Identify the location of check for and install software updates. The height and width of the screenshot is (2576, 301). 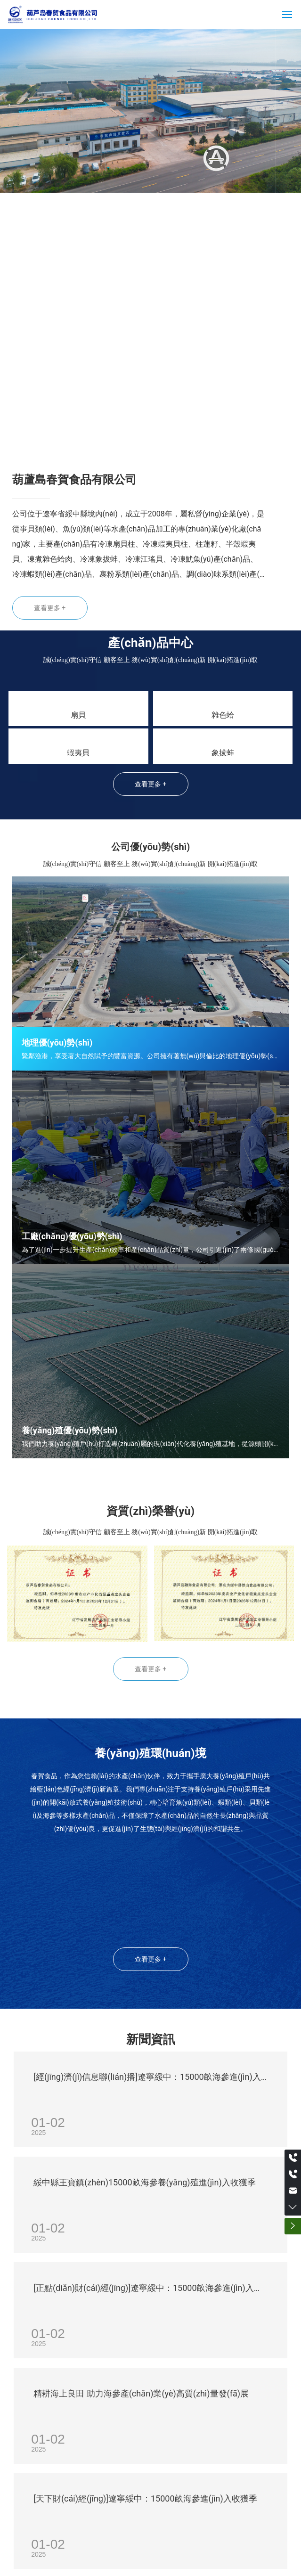
(216, 158).